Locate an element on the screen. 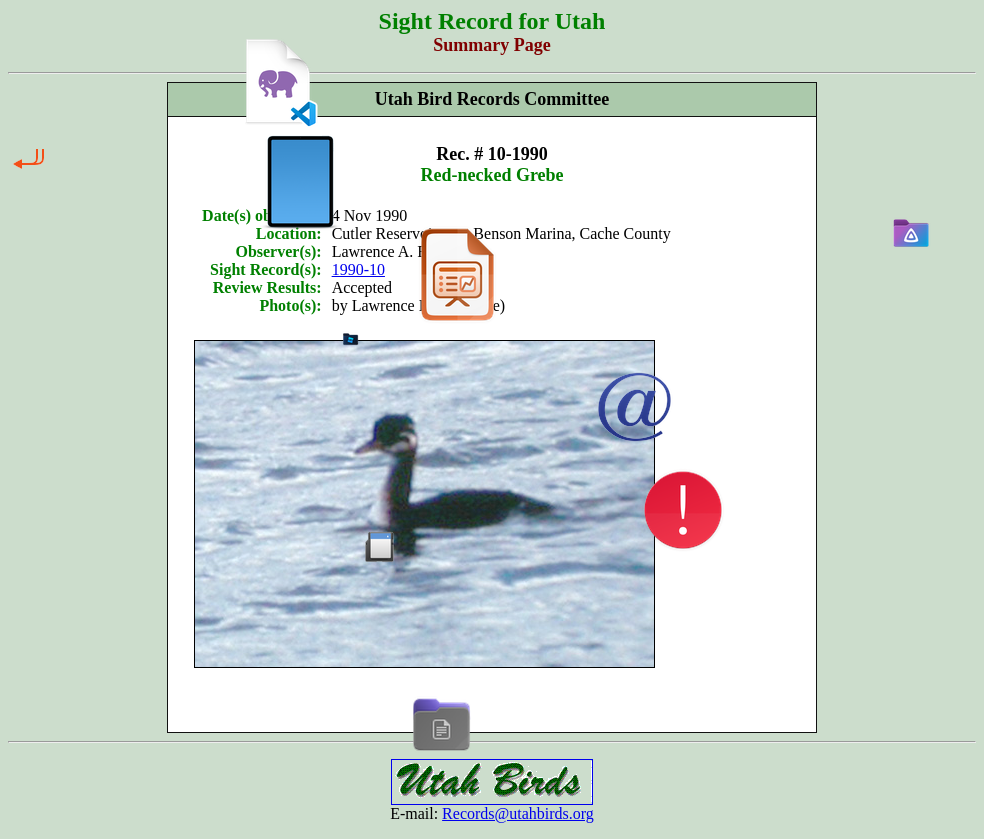  libreoffice impress presentation file is located at coordinates (457, 274).